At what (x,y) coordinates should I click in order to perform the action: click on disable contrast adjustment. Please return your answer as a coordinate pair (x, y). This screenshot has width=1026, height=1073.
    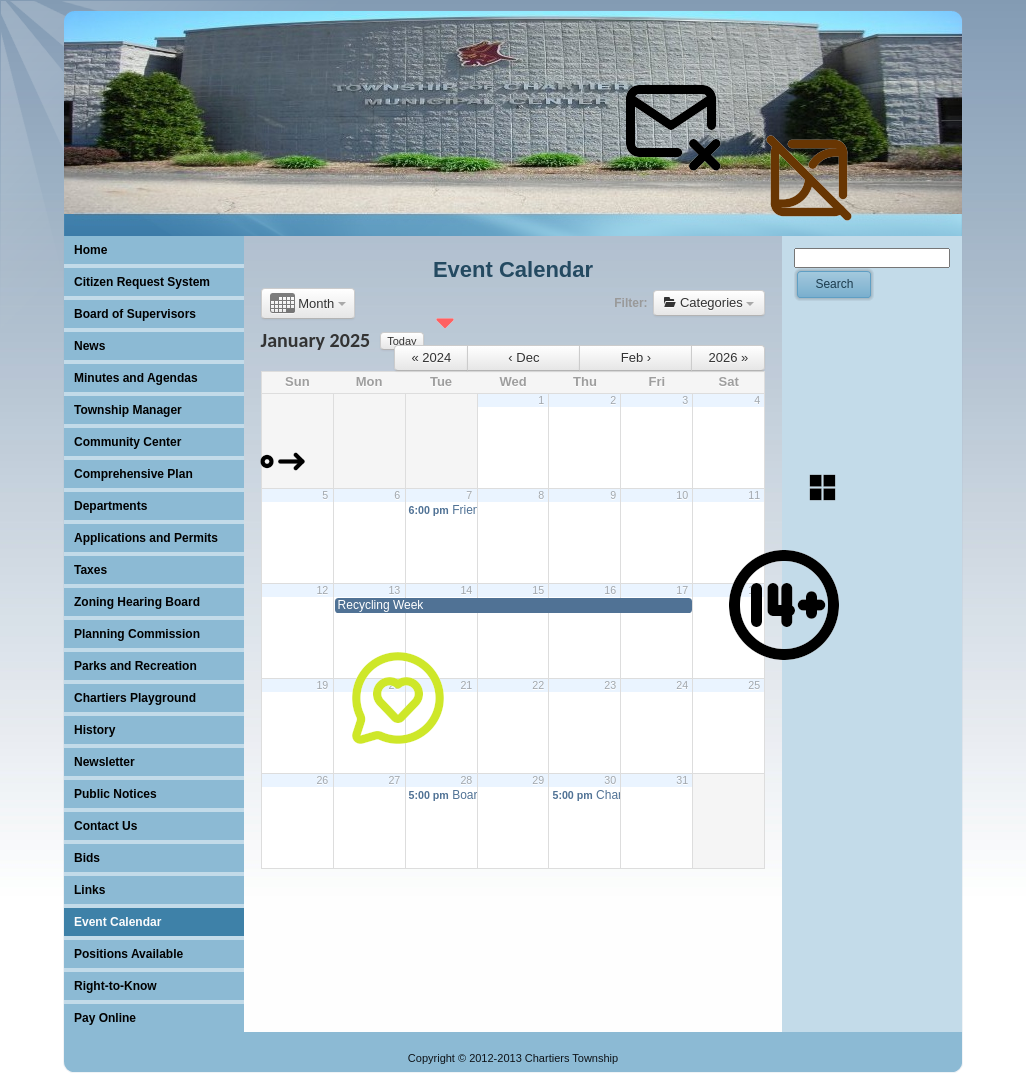
    Looking at the image, I should click on (809, 178).